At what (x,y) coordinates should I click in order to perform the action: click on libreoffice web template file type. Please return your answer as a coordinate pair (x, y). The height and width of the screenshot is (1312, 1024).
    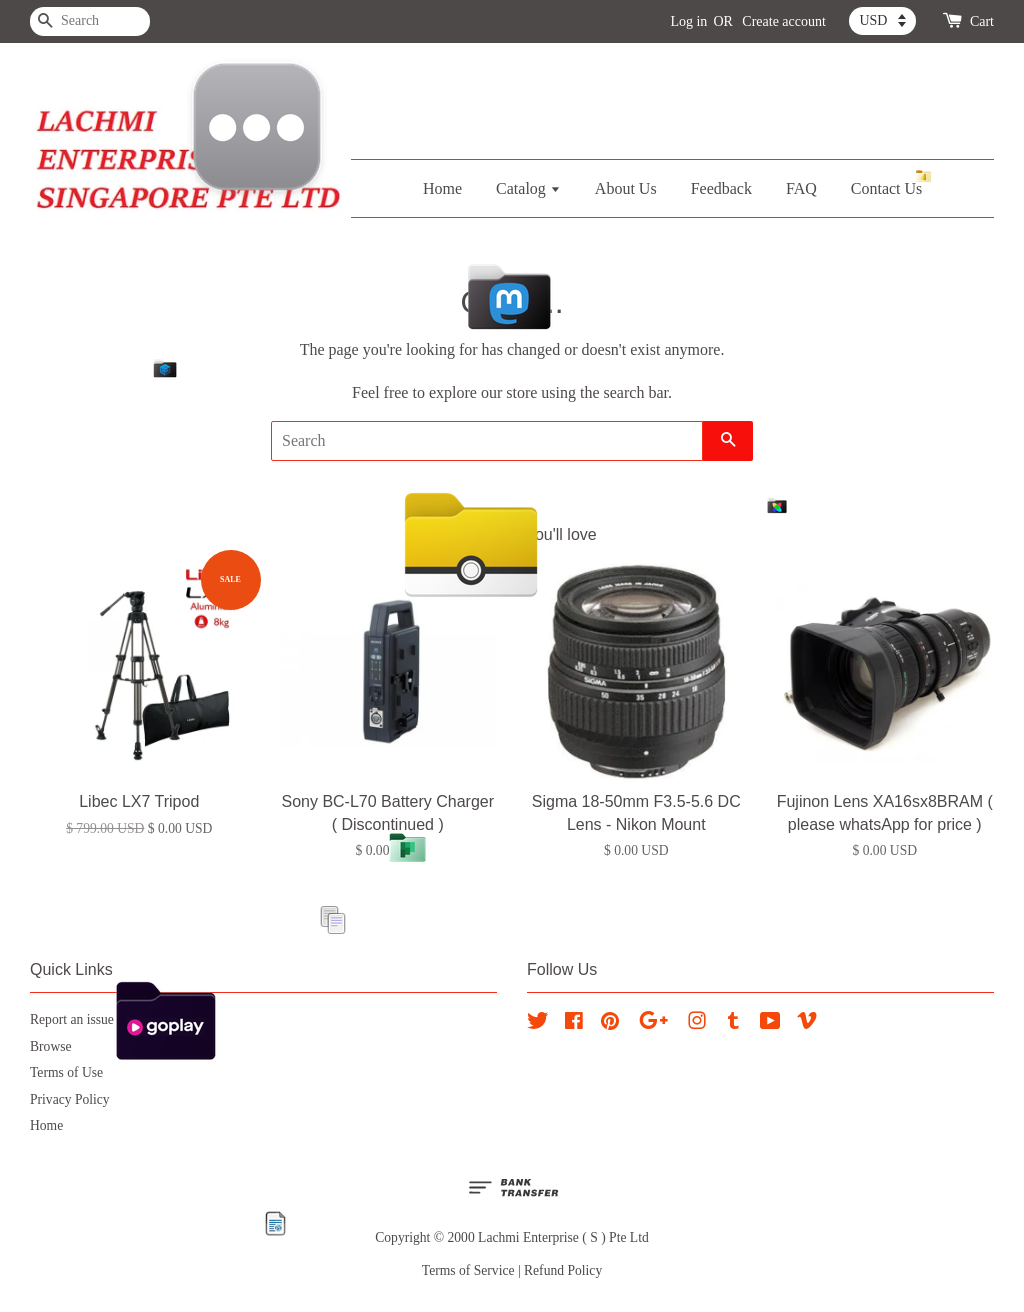
    Looking at the image, I should click on (275, 1223).